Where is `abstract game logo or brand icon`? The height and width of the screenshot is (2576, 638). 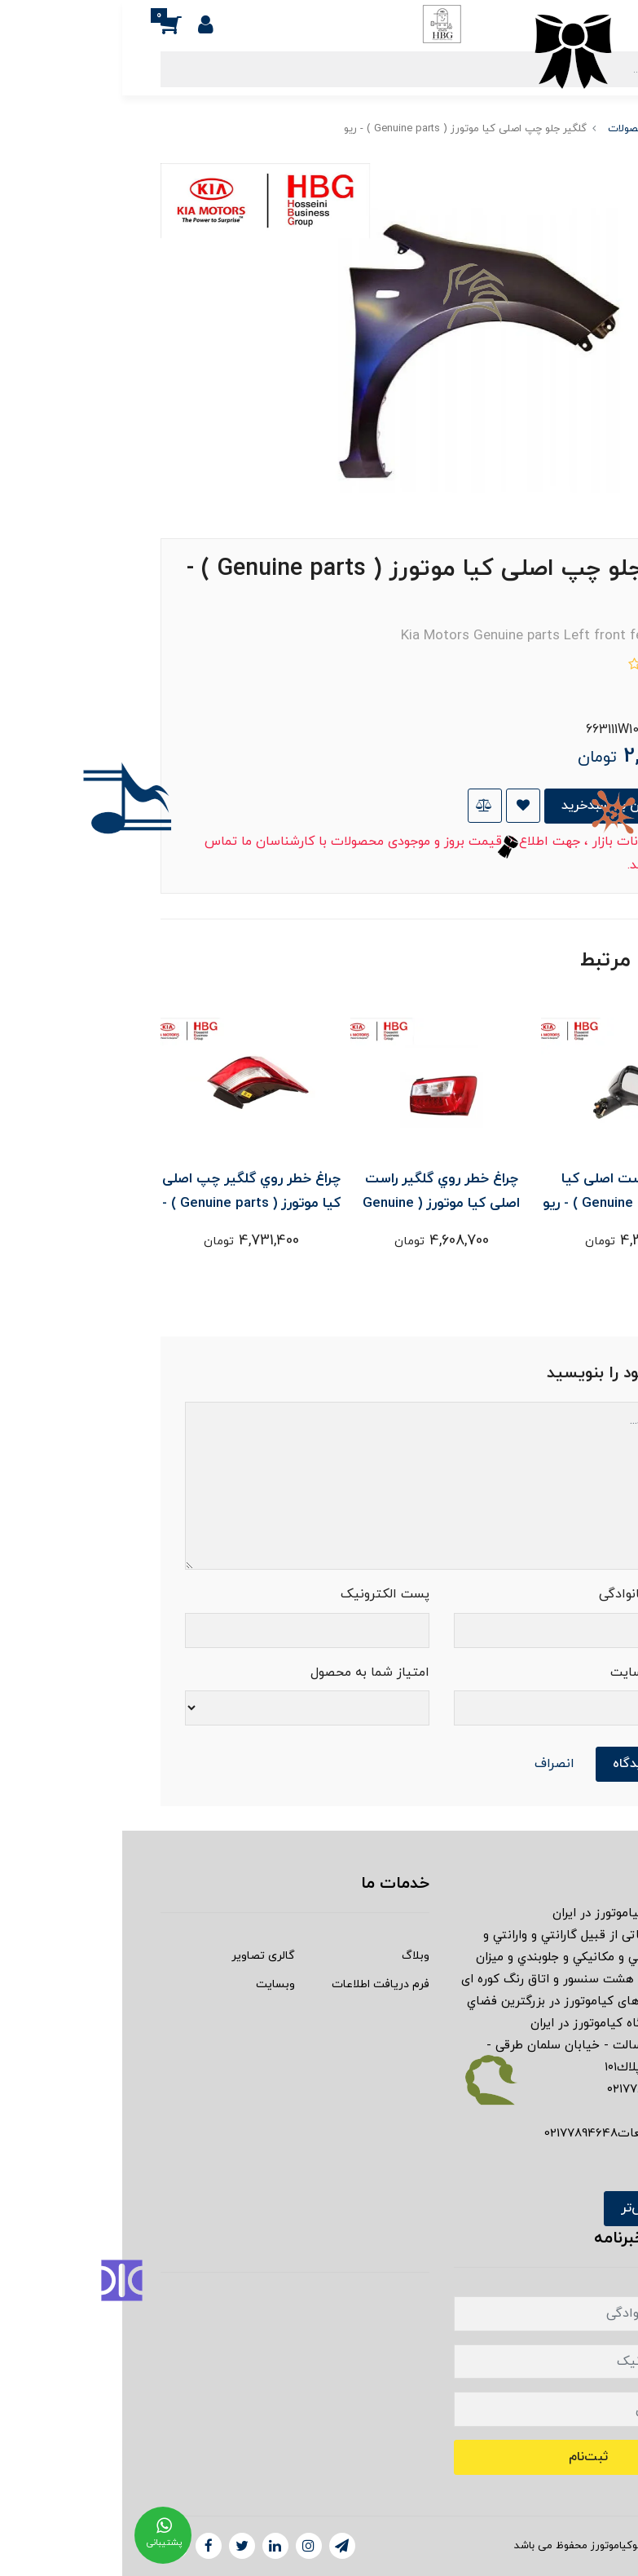 abstract game logo or brand icon is located at coordinates (121, 2280).